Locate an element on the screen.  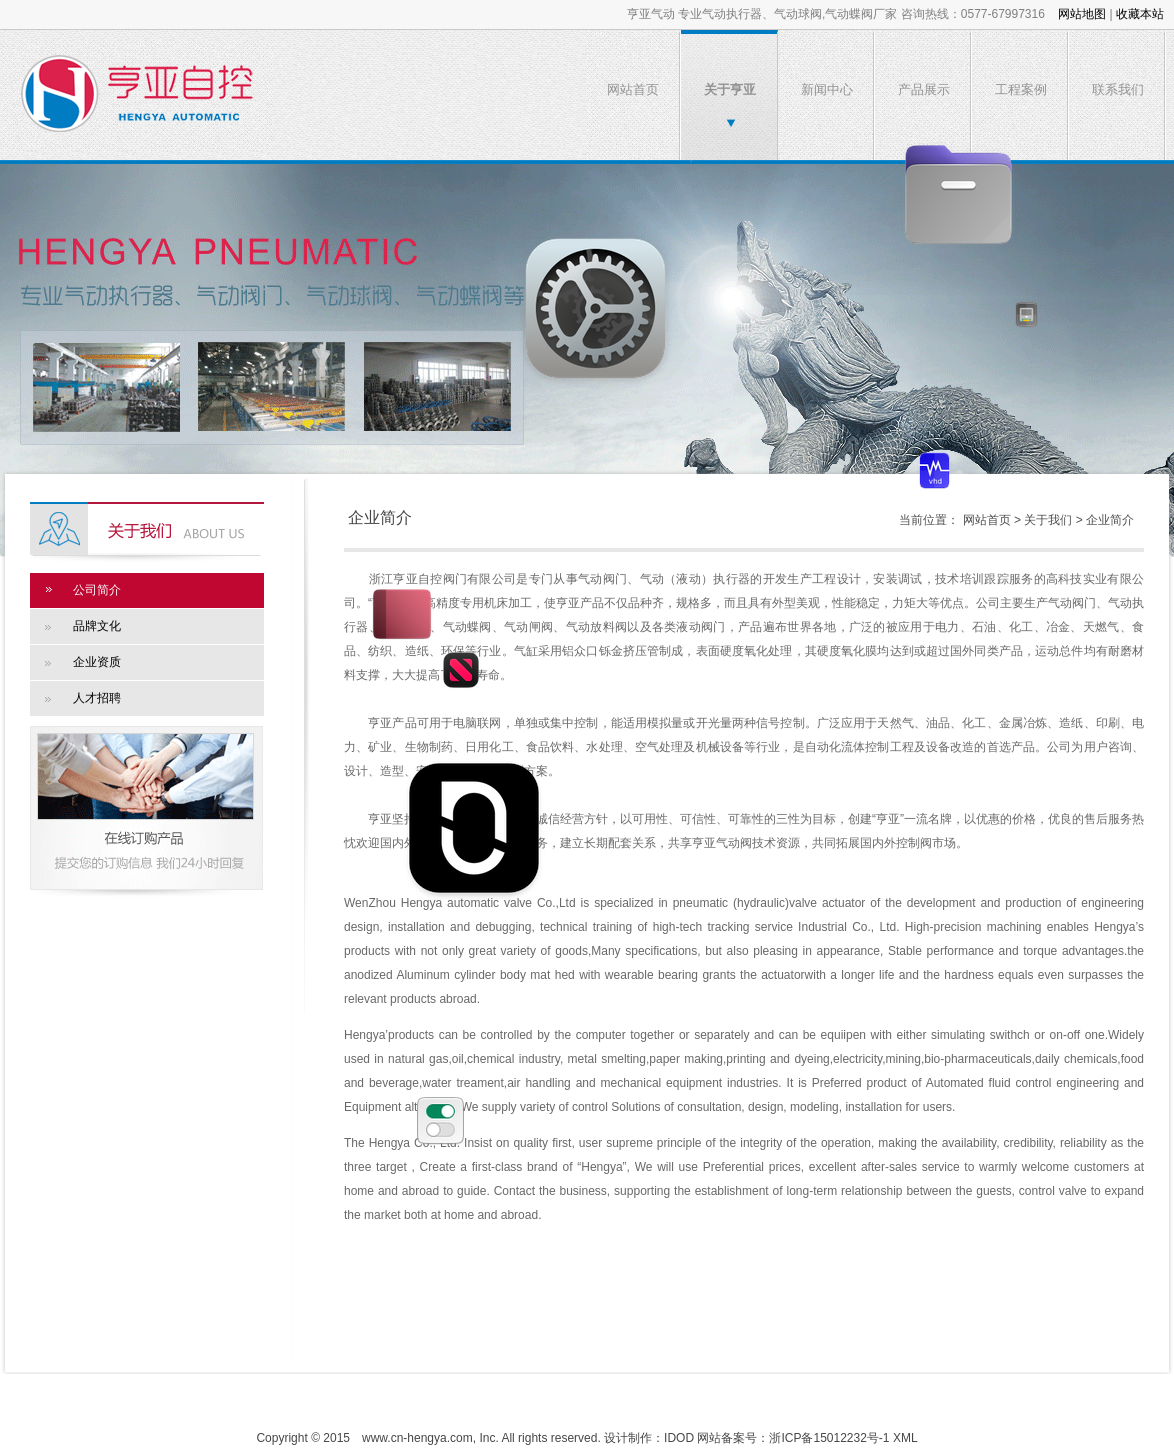
open system preferences or settings is located at coordinates (595, 308).